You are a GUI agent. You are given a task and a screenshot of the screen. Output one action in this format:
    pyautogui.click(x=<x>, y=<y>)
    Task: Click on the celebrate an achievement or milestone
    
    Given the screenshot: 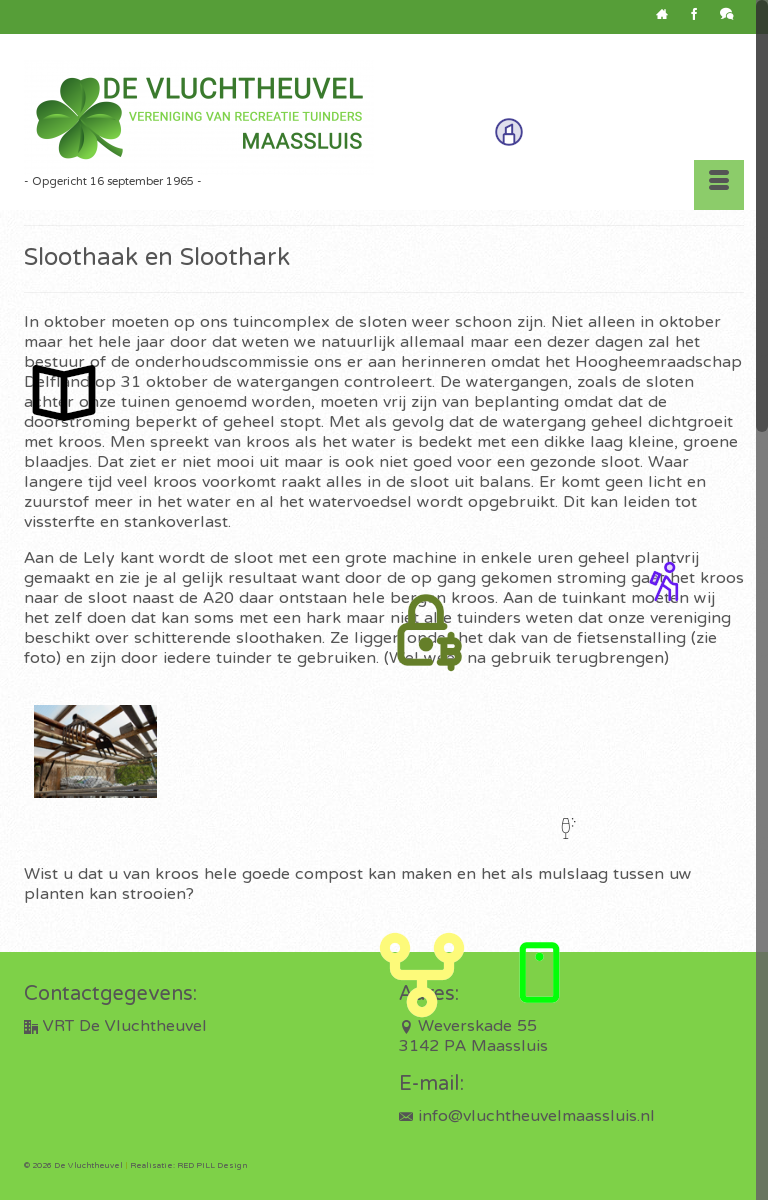 What is the action you would take?
    pyautogui.click(x=566, y=828)
    